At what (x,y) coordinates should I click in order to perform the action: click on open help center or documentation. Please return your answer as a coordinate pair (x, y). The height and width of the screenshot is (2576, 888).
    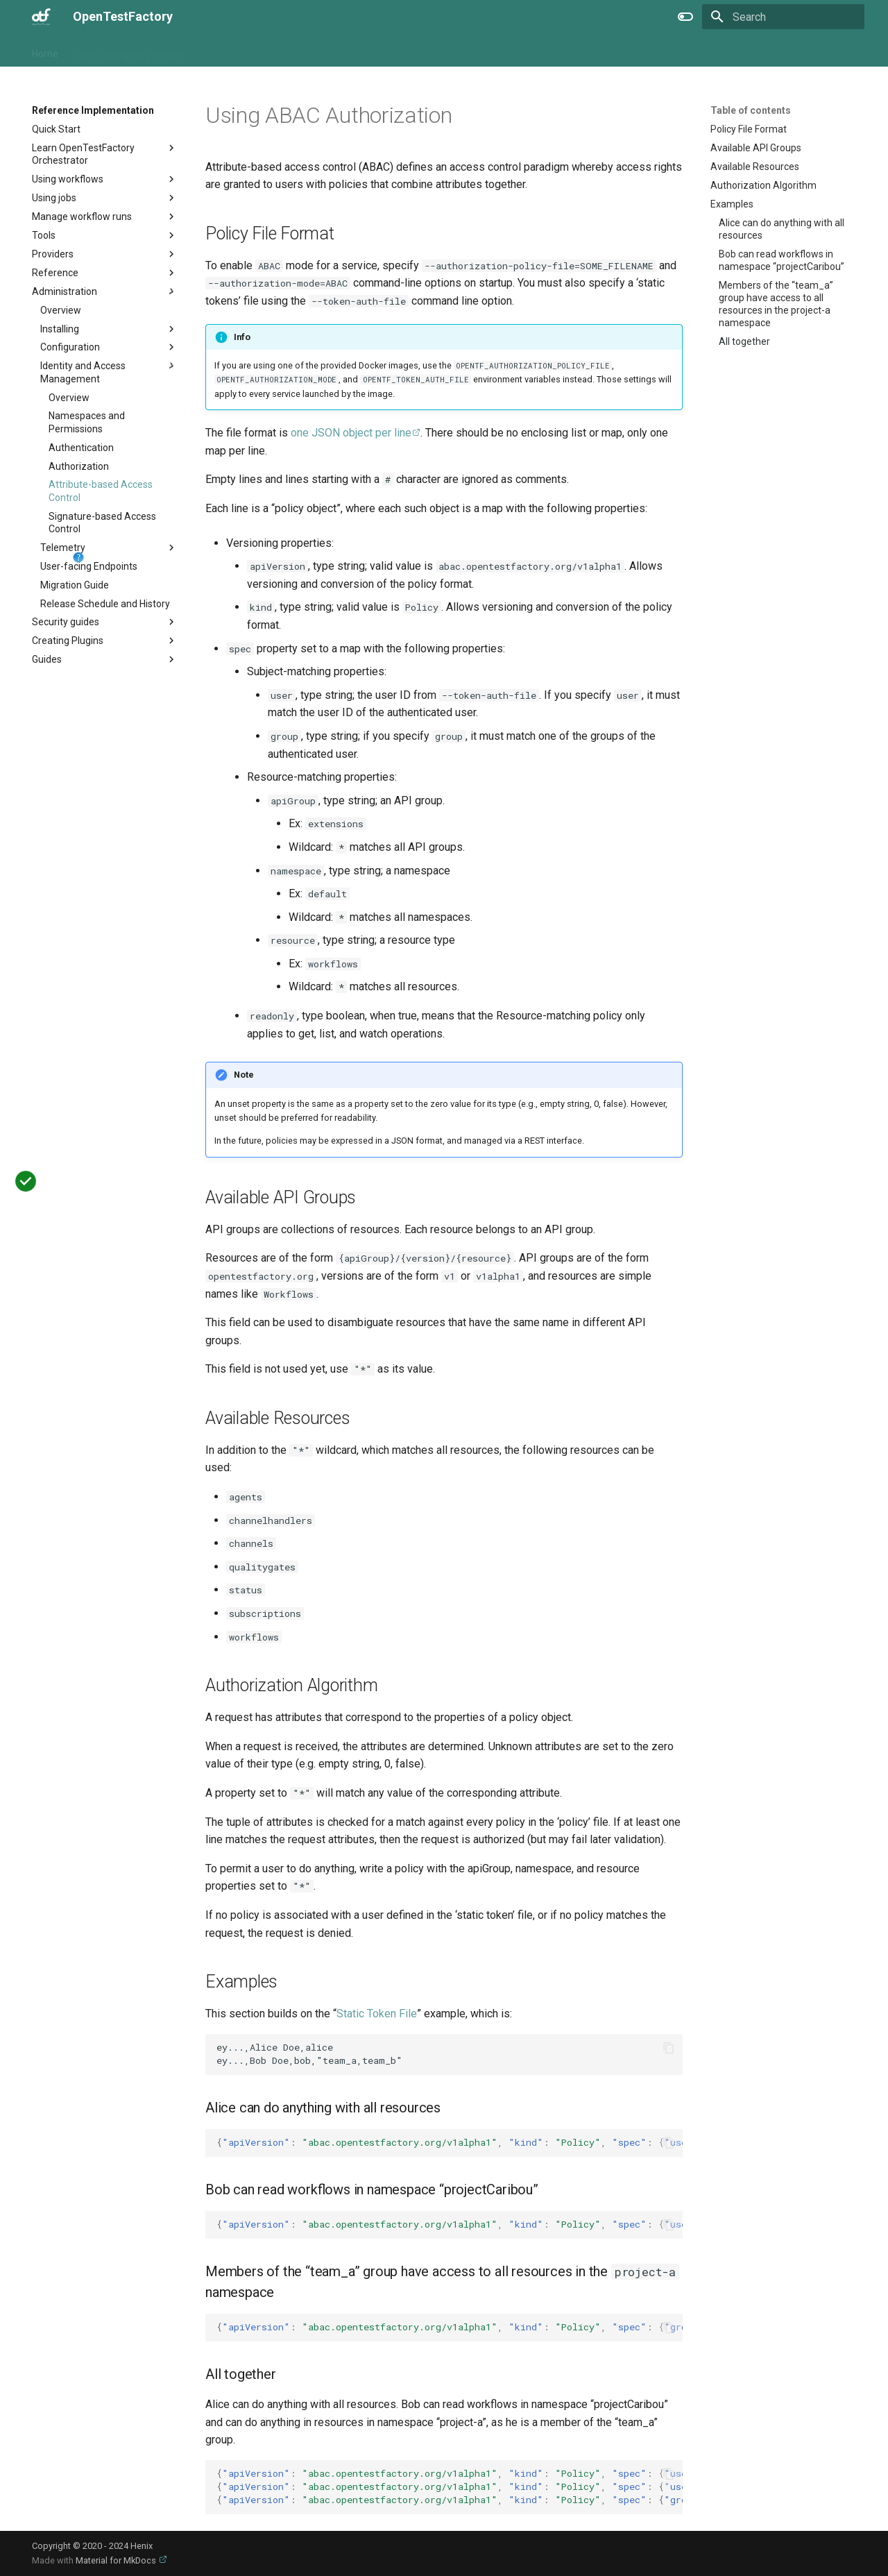
    Looking at the image, I should click on (78, 557).